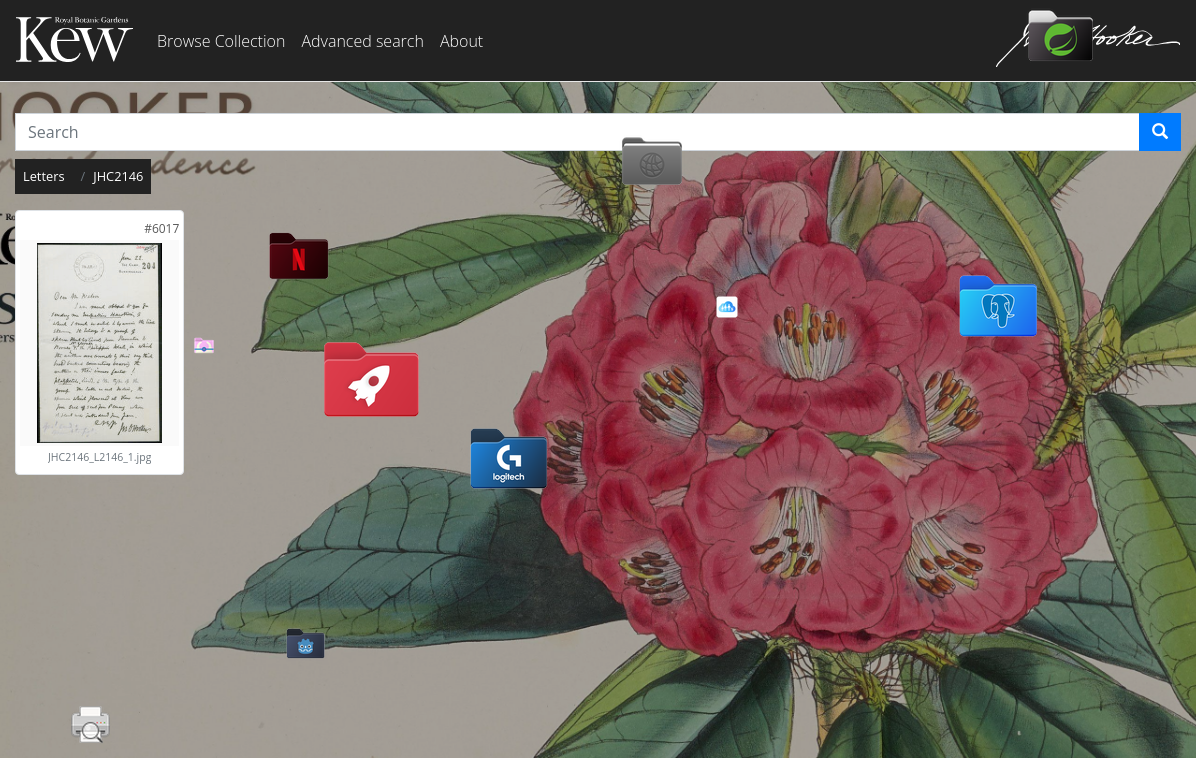 The width and height of the screenshot is (1196, 758). I want to click on open folder containing netflix downloads or media, so click(298, 257).